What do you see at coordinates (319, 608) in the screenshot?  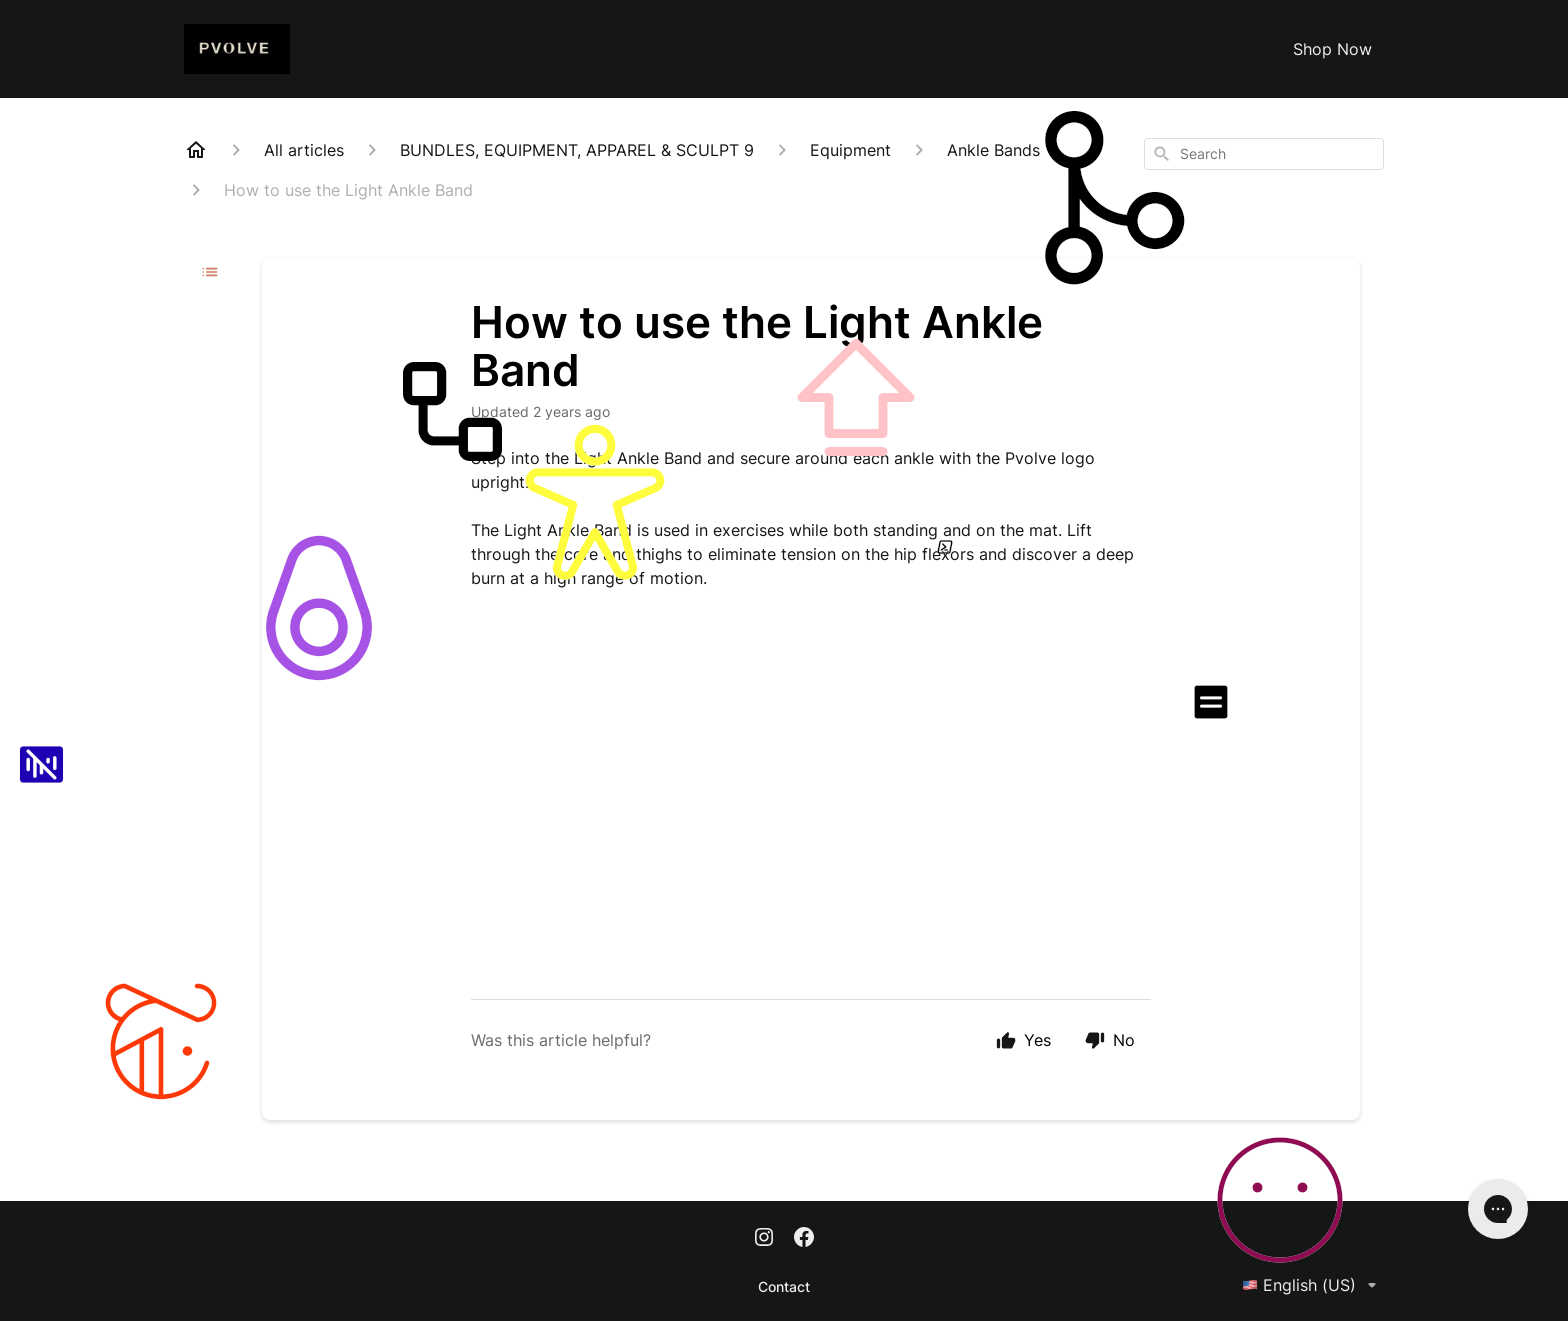 I see `indicates healthy or vegetarian food options` at bounding box center [319, 608].